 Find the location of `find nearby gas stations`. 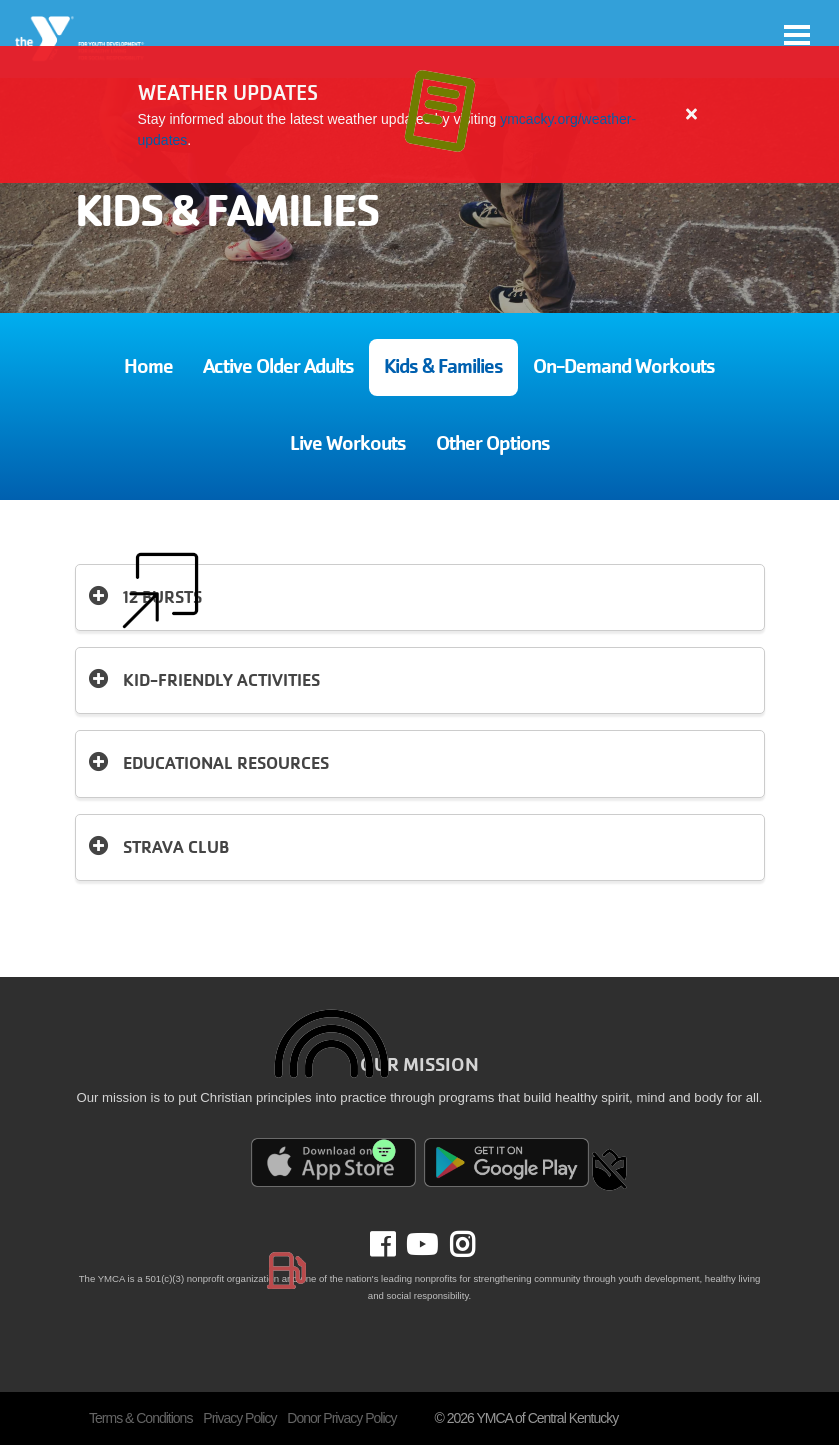

find nearby gas stations is located at coordinates (287, 1270).